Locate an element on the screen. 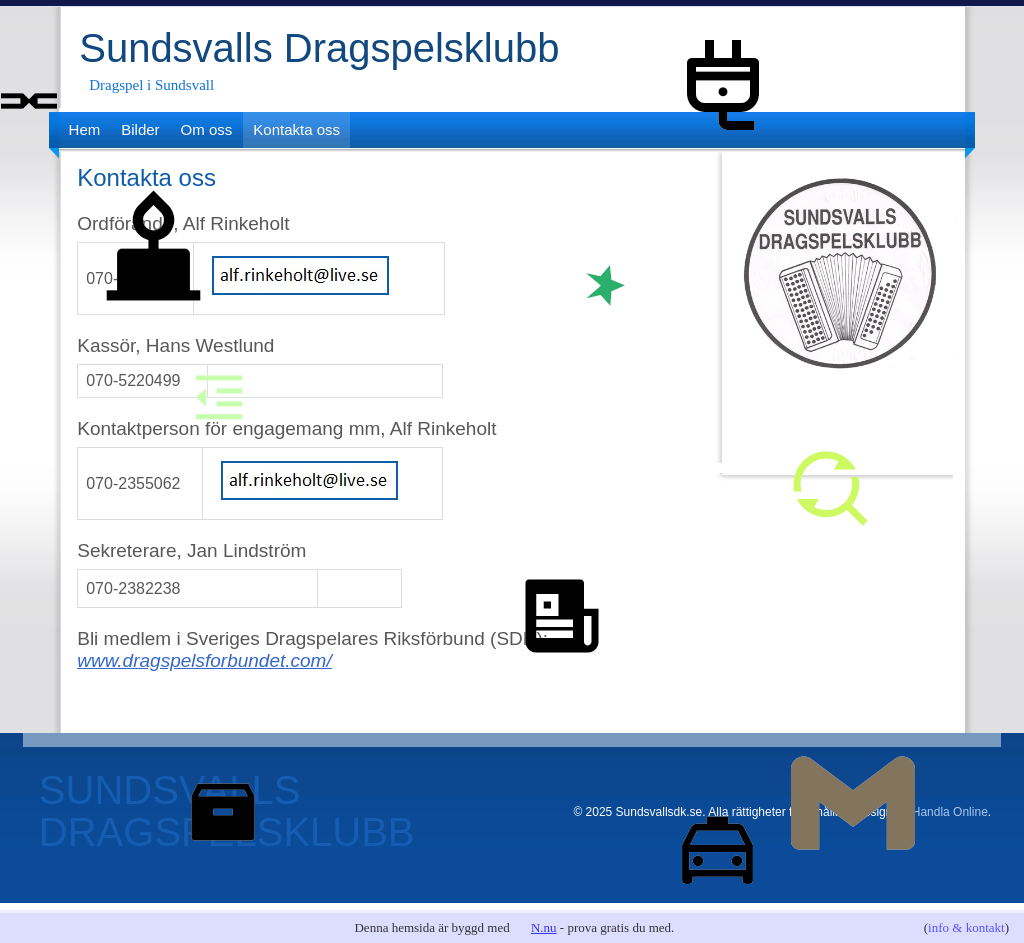 This screenshot has height=943, width=1024. archive items or files is located at coordinates (223, 812).